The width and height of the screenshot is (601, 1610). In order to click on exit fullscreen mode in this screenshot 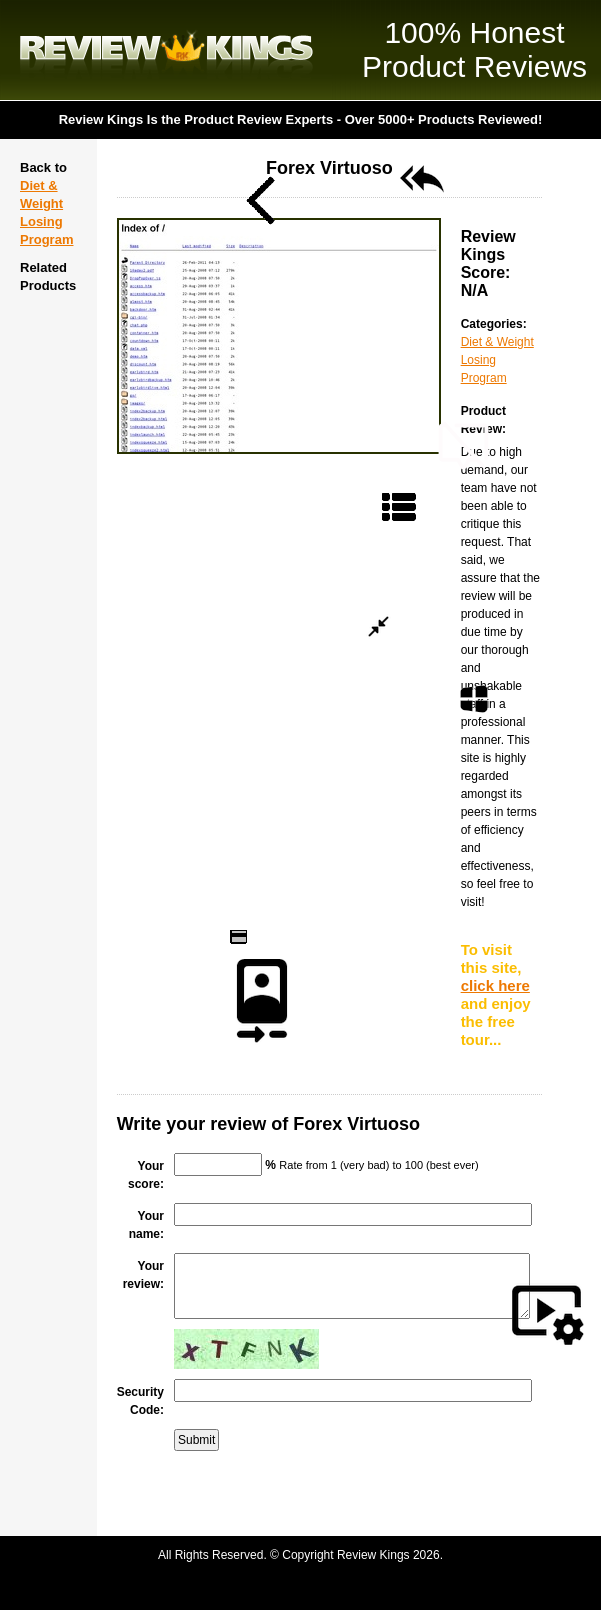, I will do `click(378, 626)`.